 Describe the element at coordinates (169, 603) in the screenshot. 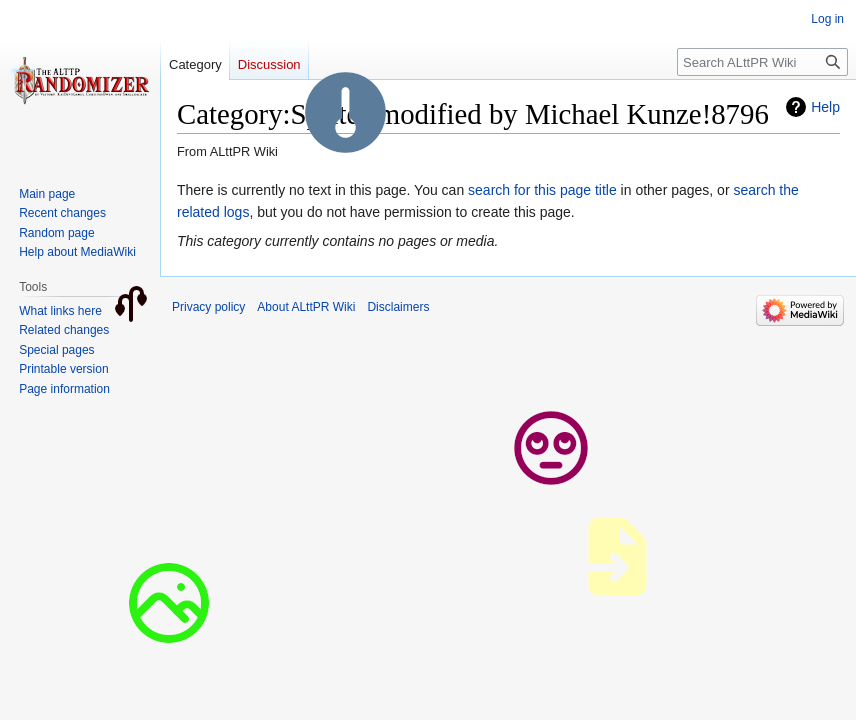

I see `view photo gallery` at that location.